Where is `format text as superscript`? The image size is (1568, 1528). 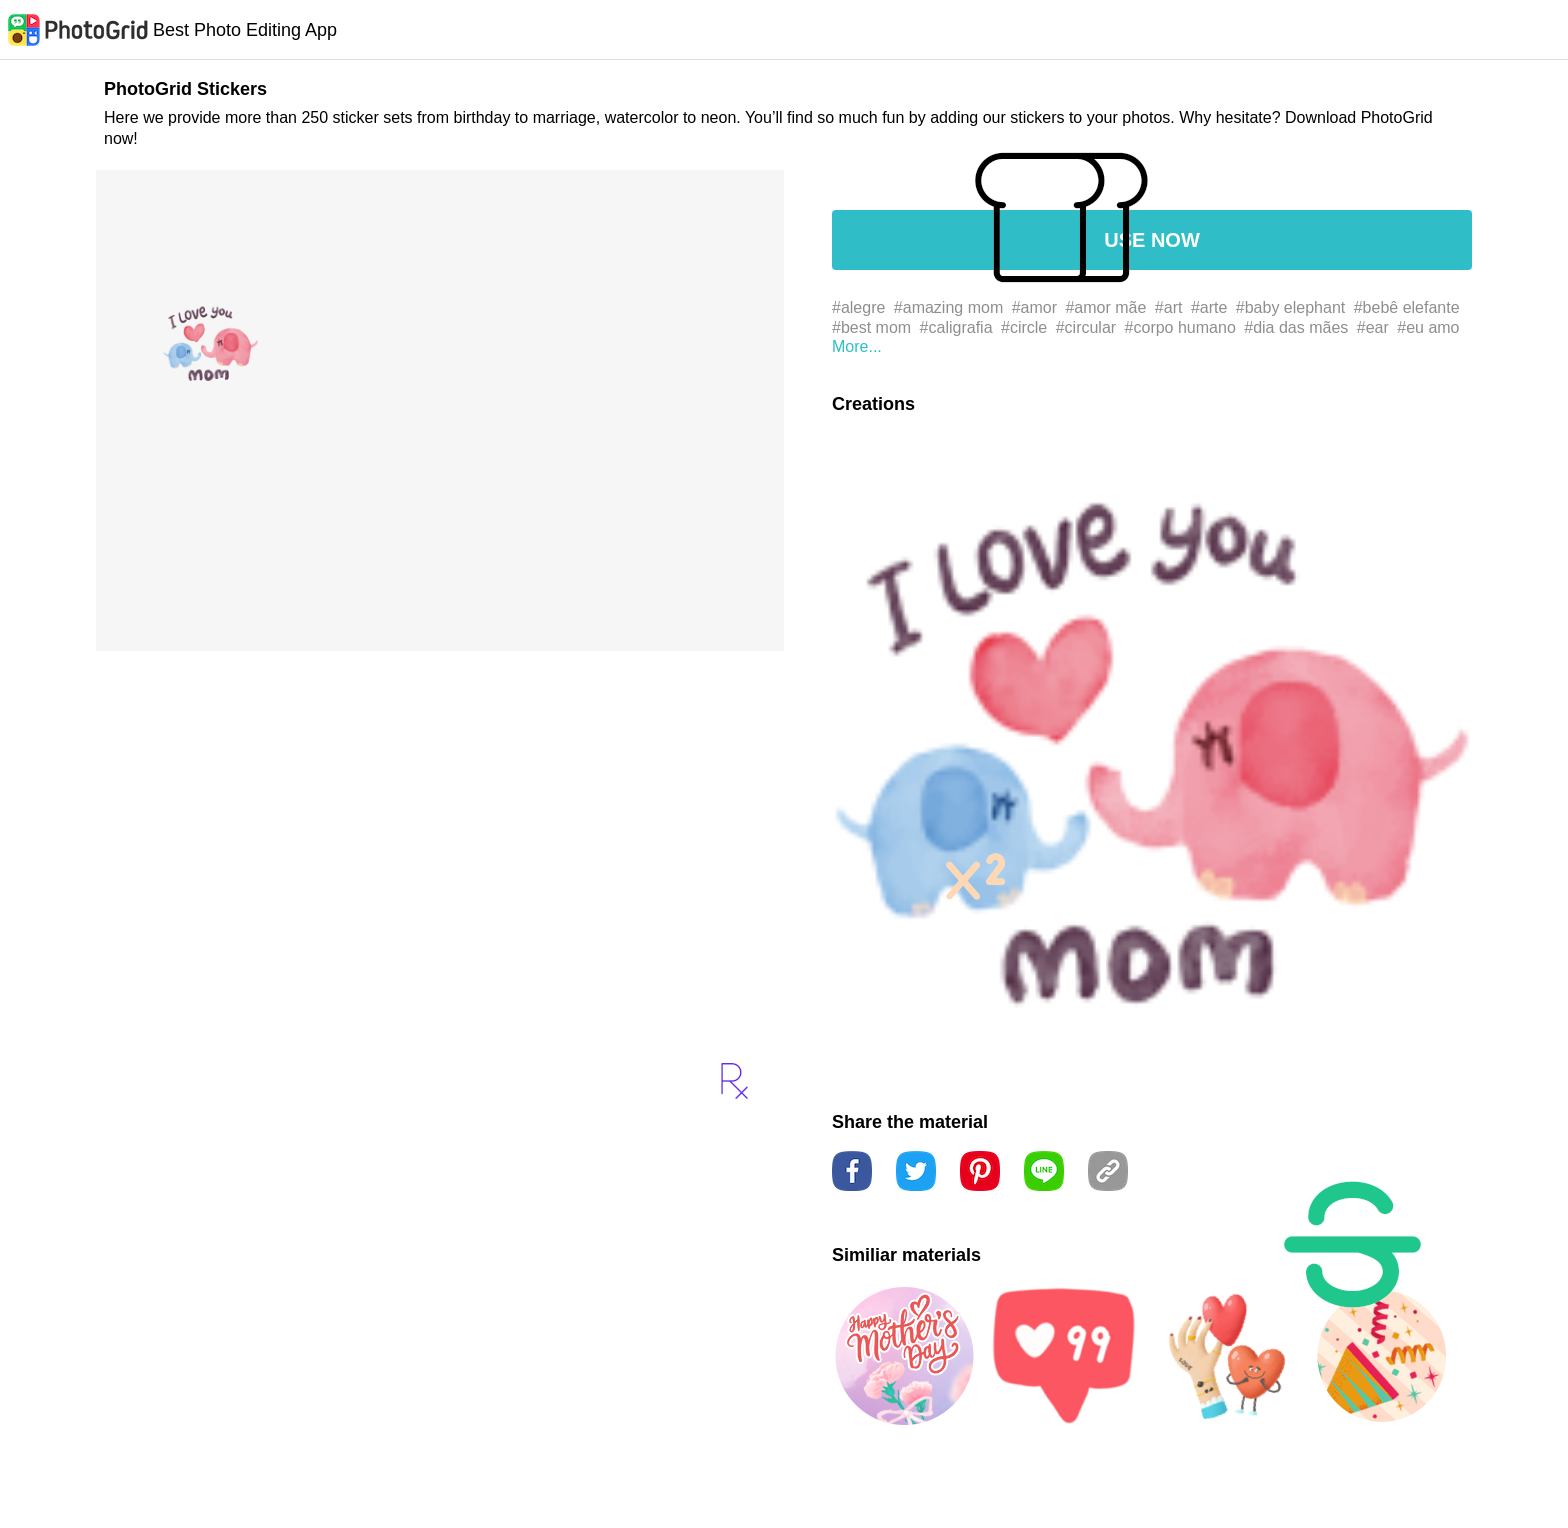
format text as superscript is located at coordinates (972, 877).